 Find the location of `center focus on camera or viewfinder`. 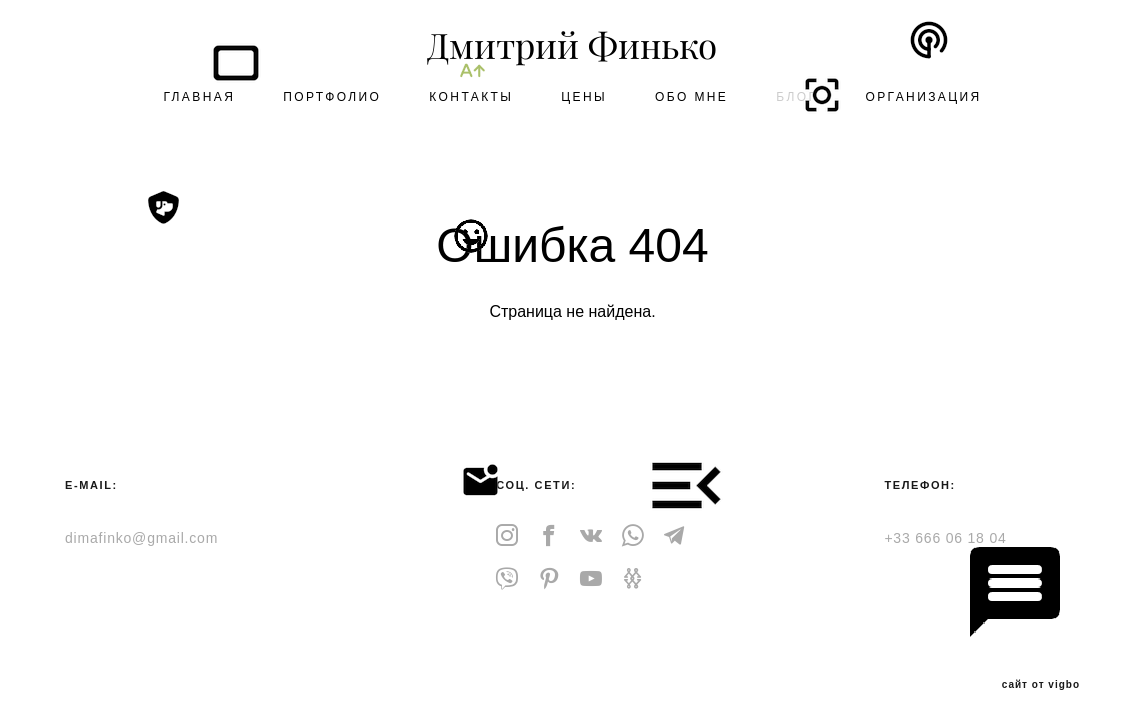

center focus on camera or viewfinder is located at coordinates (822, 95).